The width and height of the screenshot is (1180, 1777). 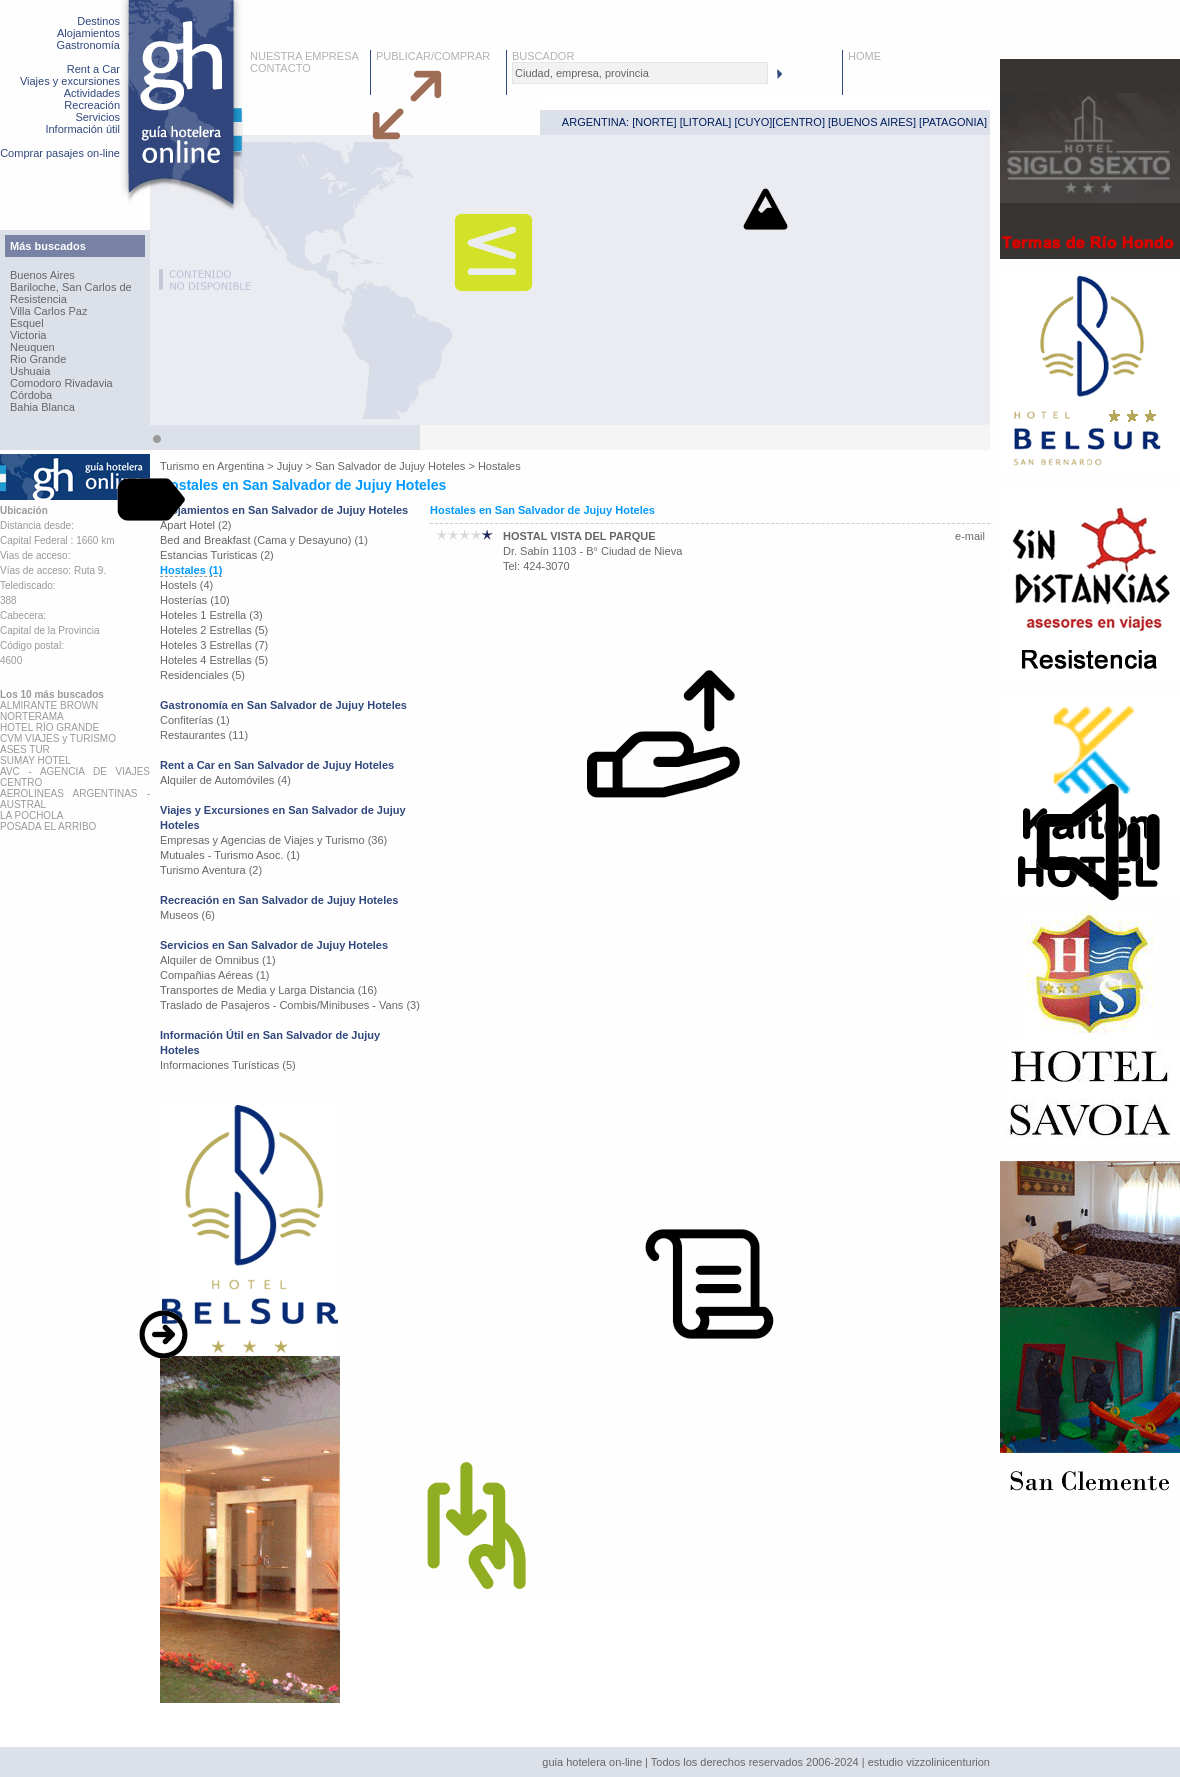 I want to click on view outdoor or nature-related content, so click(x=765, y=210).